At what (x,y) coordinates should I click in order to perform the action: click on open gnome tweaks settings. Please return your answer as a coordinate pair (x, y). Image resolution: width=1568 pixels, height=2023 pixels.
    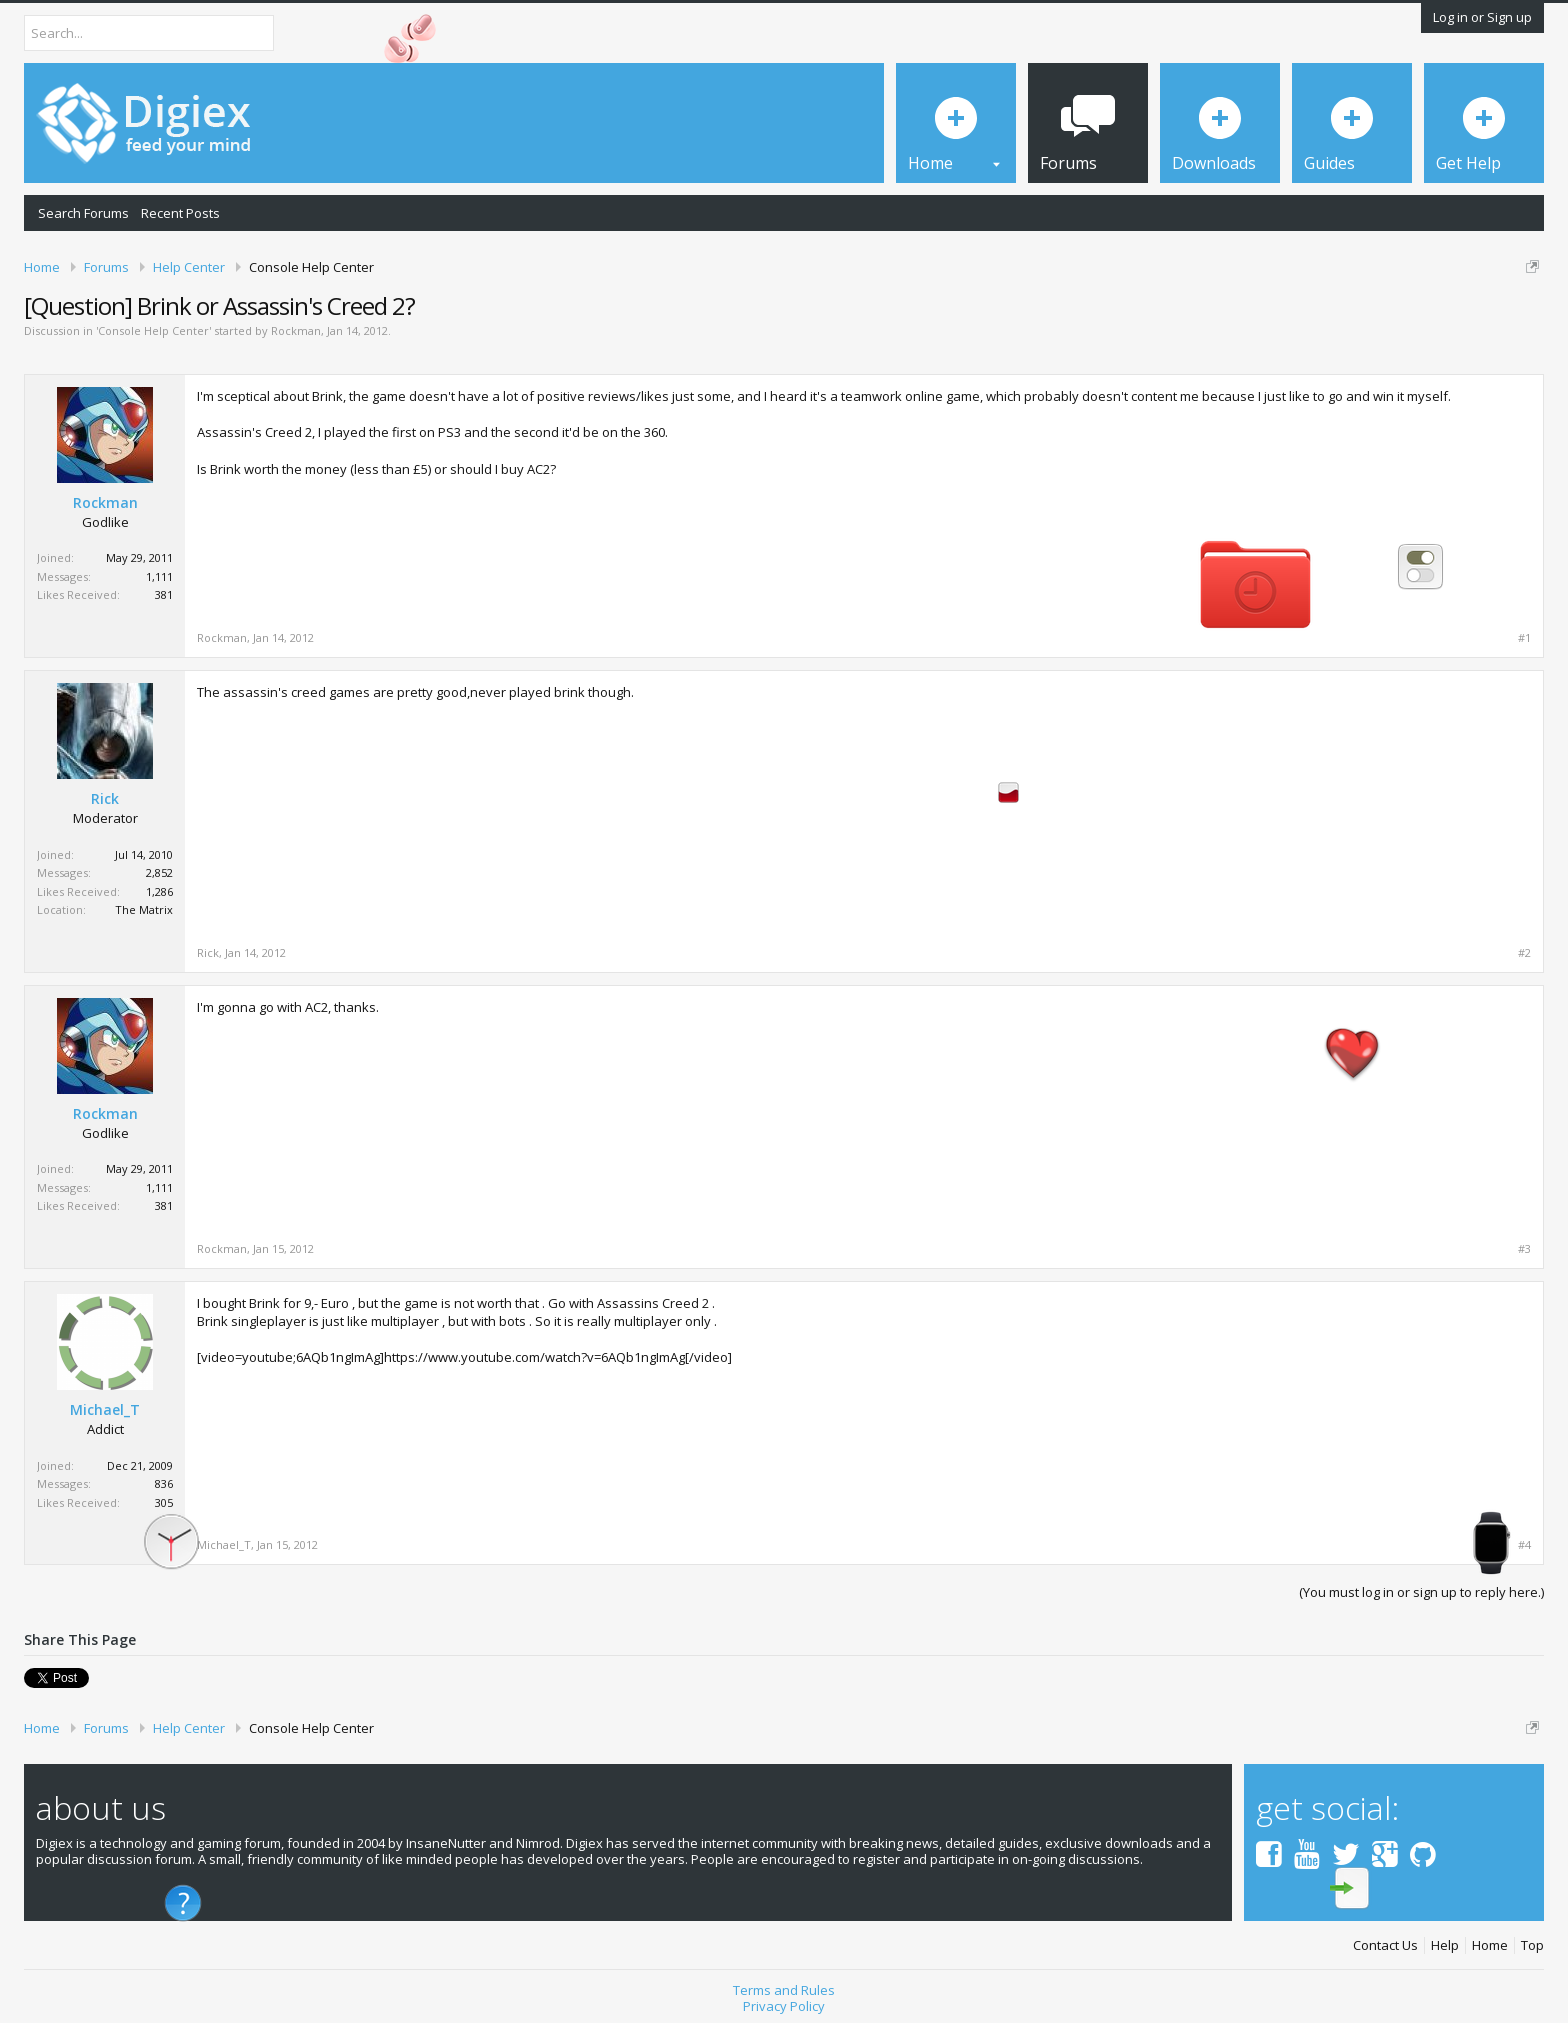
    Looking at the image, I should click on (1420, 566).